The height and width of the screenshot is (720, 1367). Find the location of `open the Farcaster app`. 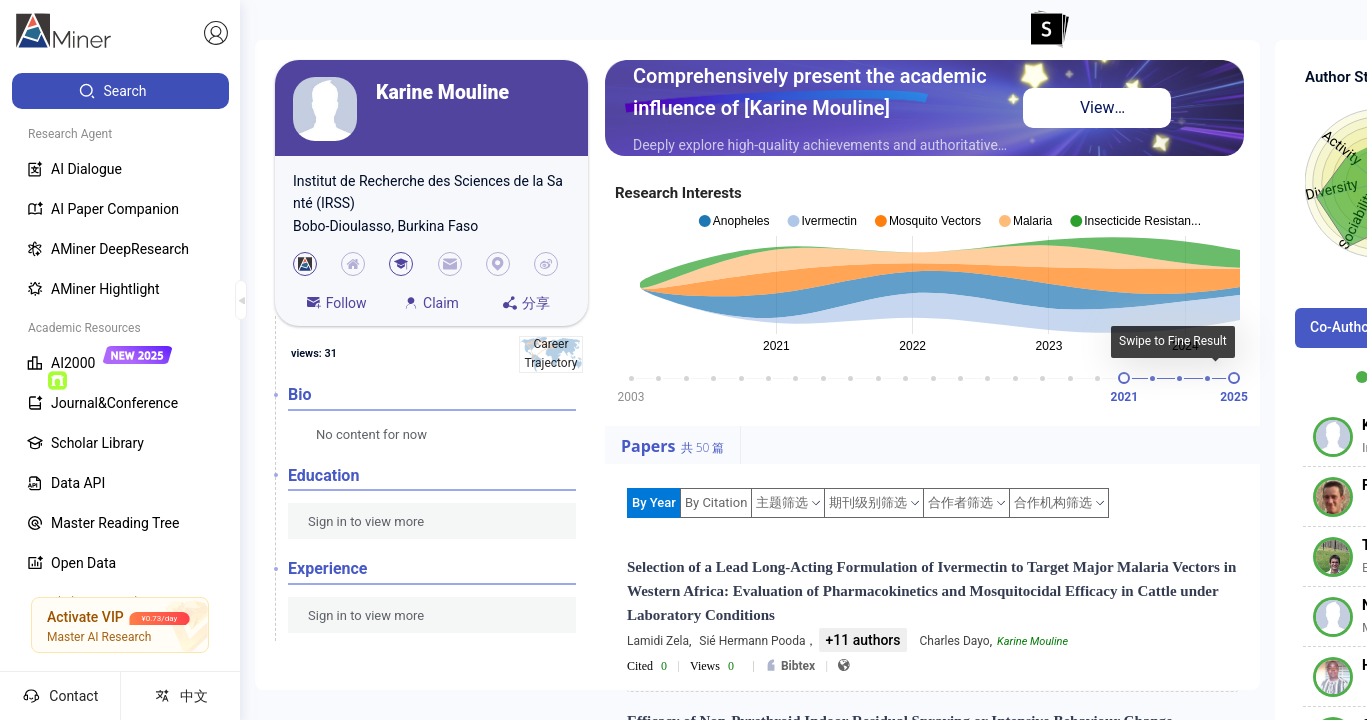

open the Farcaster app is located at coordinates (57, 380).